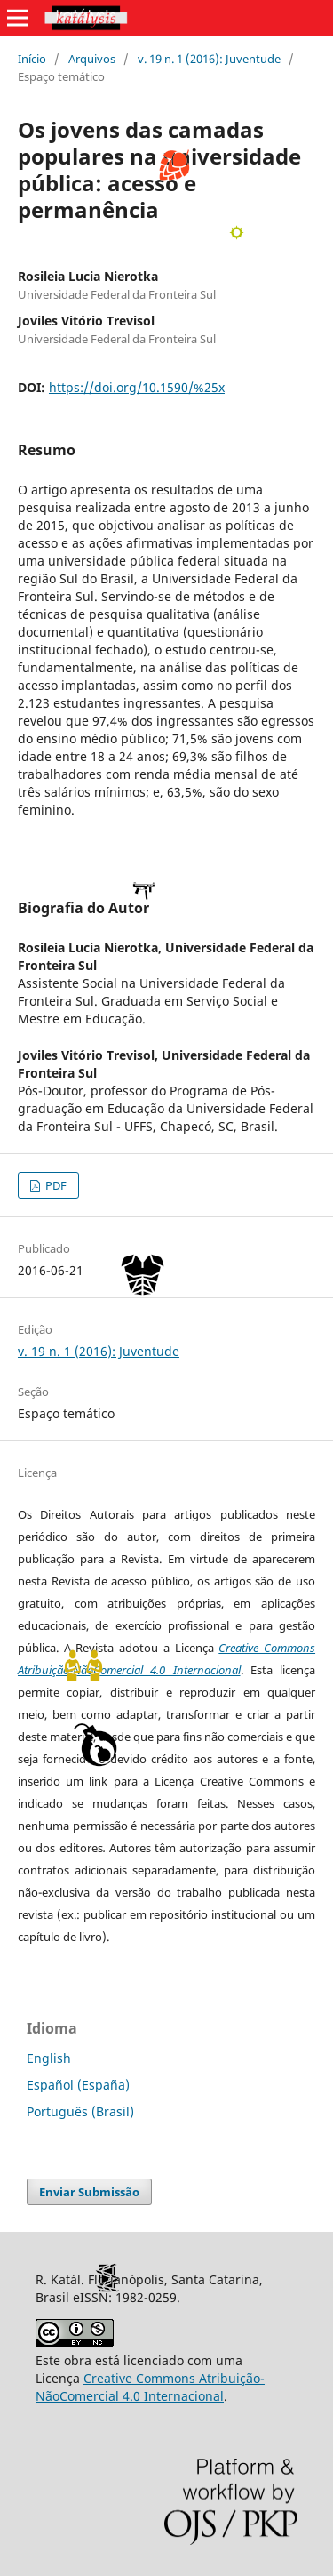 Image resolution: width=333 pixels, height=2576 pixels. What do you see at coordinates (107, 2277) in the screenshot?
I see `indicates a restricted or off-limits area` at bounding box center [107, 2277].